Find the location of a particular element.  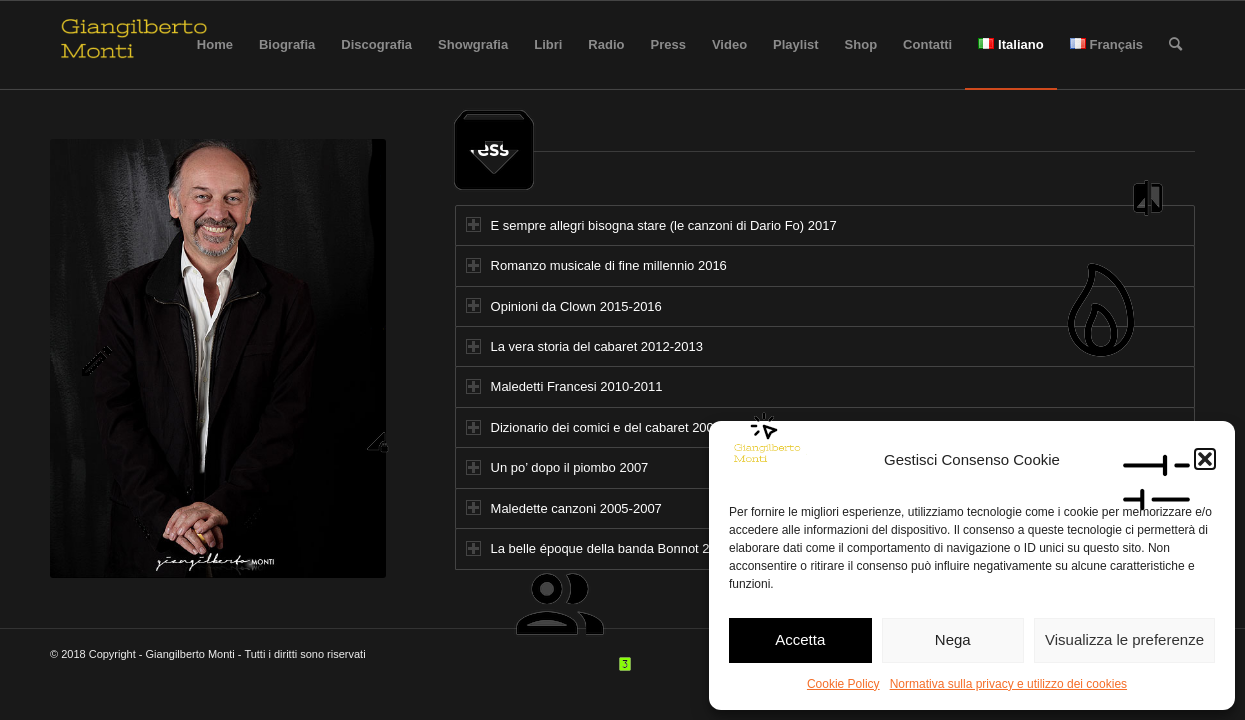

edit this item is located at coordinates (97, 361).